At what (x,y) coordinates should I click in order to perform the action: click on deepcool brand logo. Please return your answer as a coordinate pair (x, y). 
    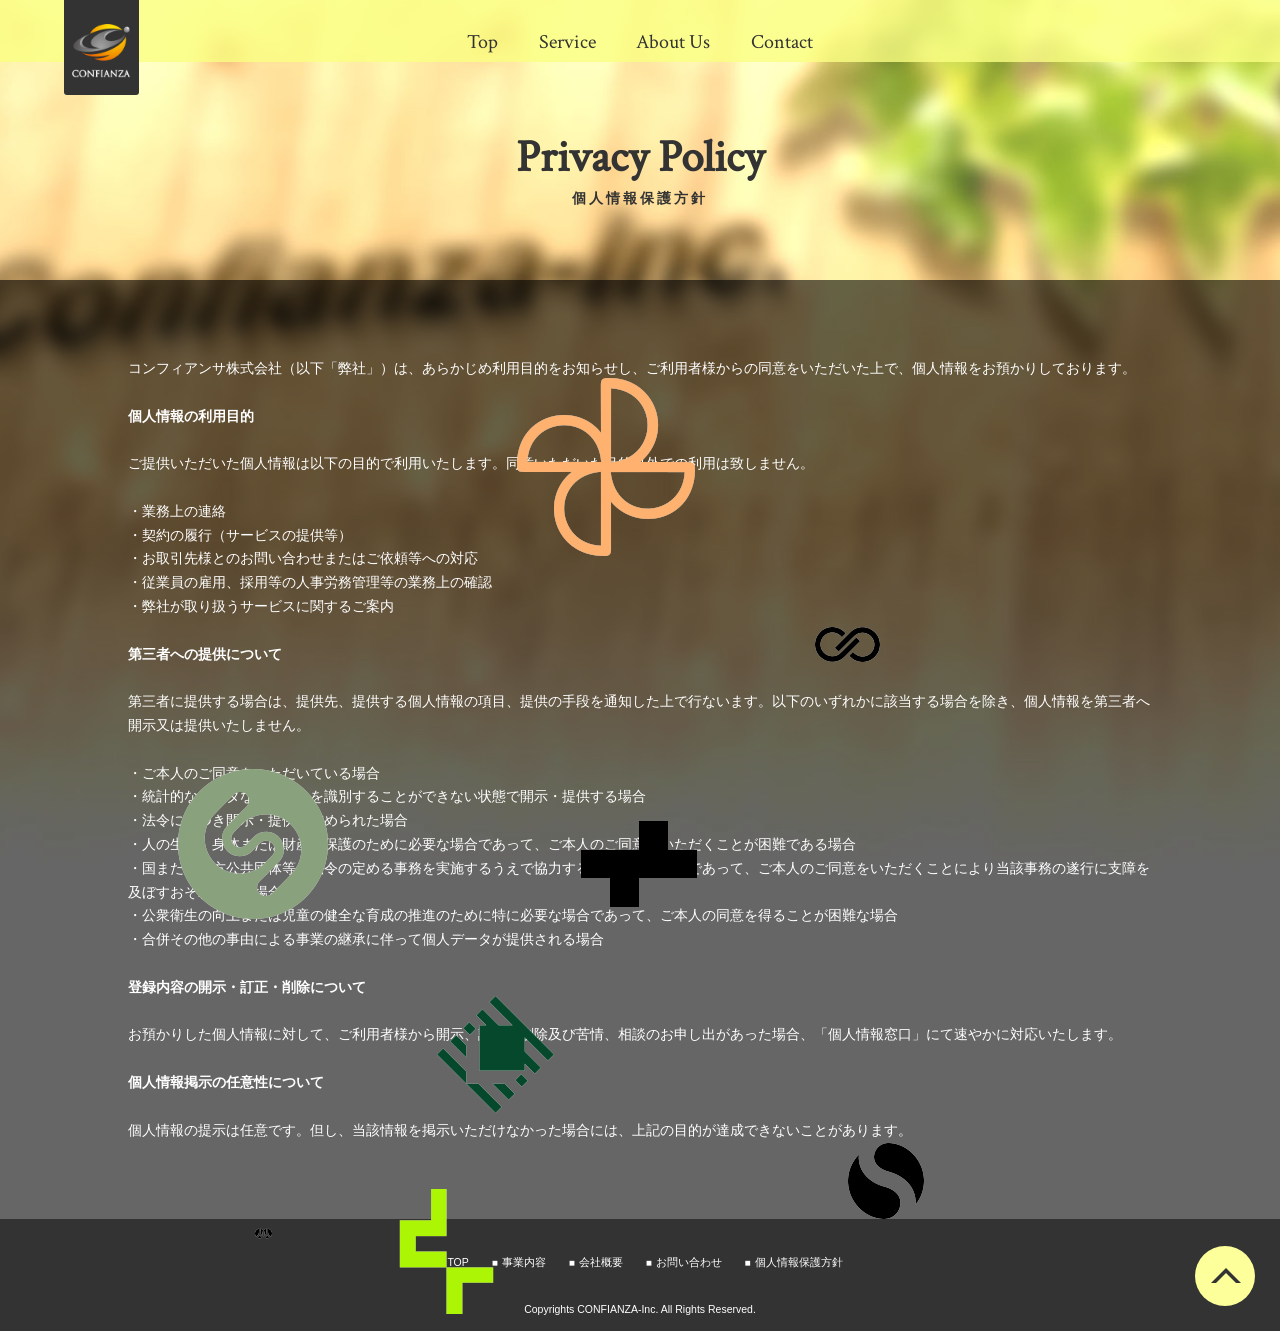
    Looking at the image, I should click on (446, 1251).